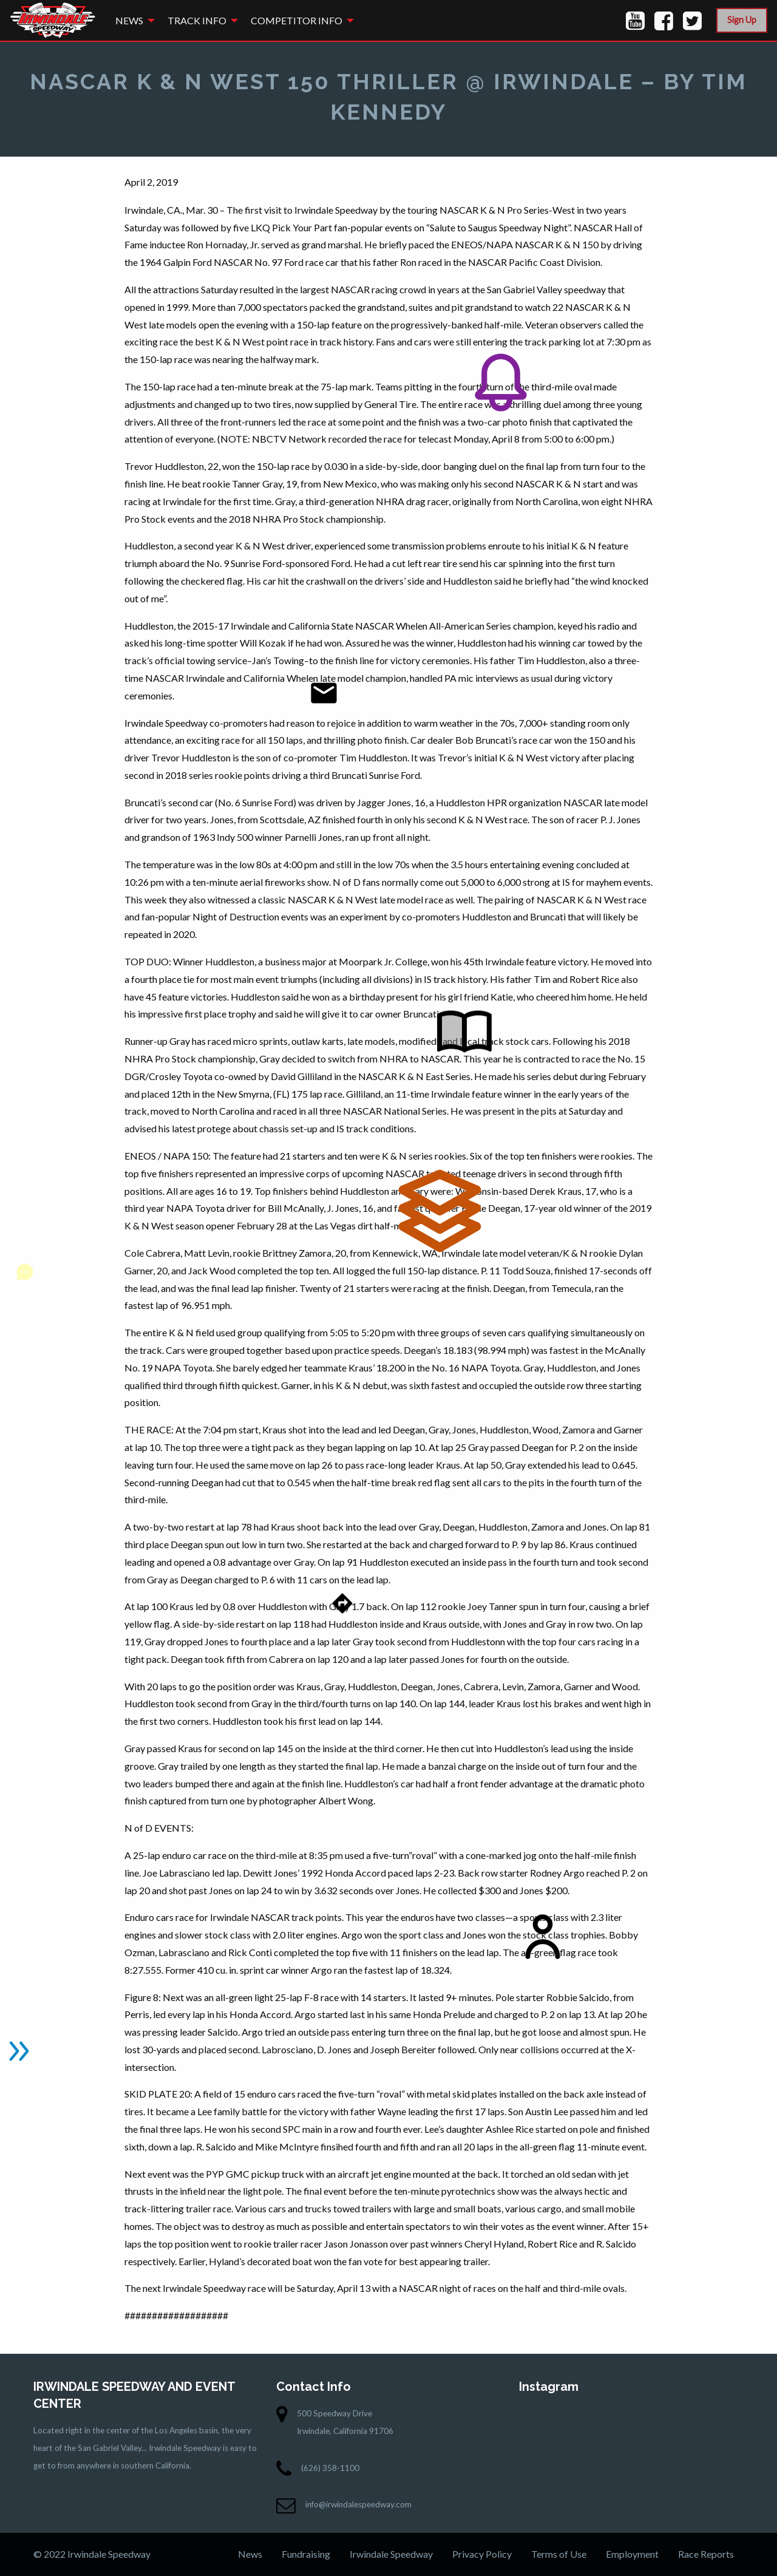 The height and width of the screenshot is (2576, 777). I want to click on view or manage layers, so click(439, 1211).